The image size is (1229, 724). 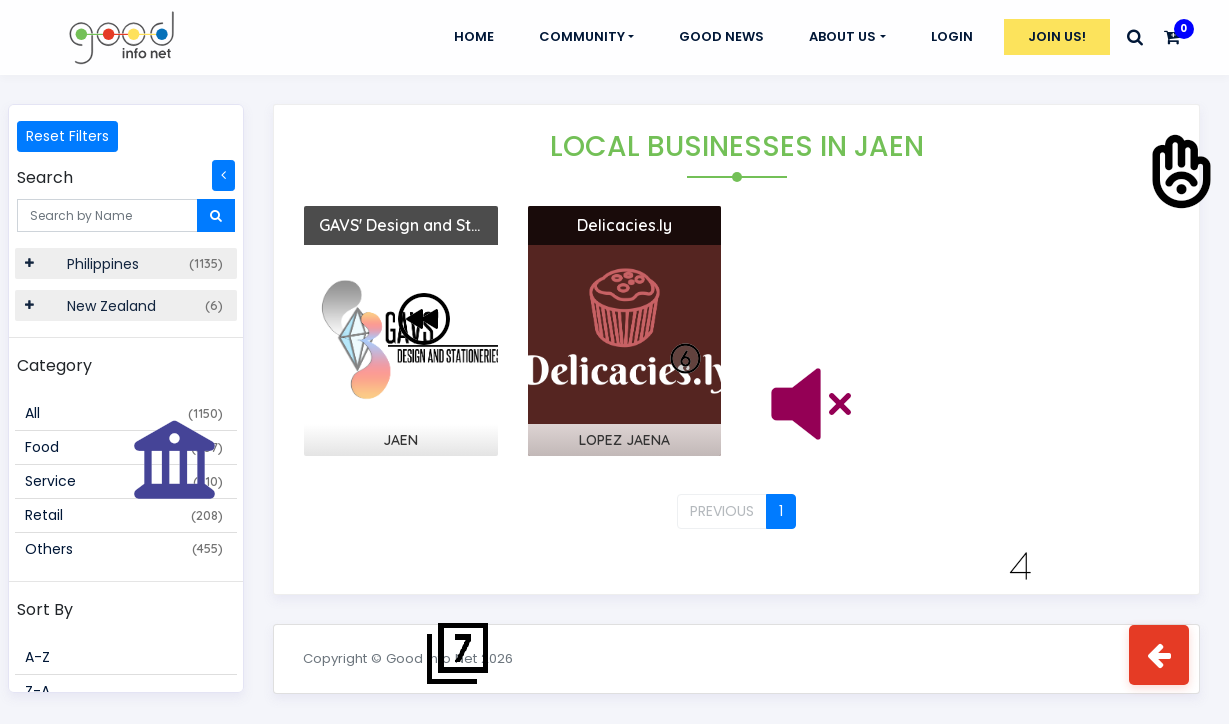 I want to click on indicates step four in a sequence or process, so click(x=1021, y=566).